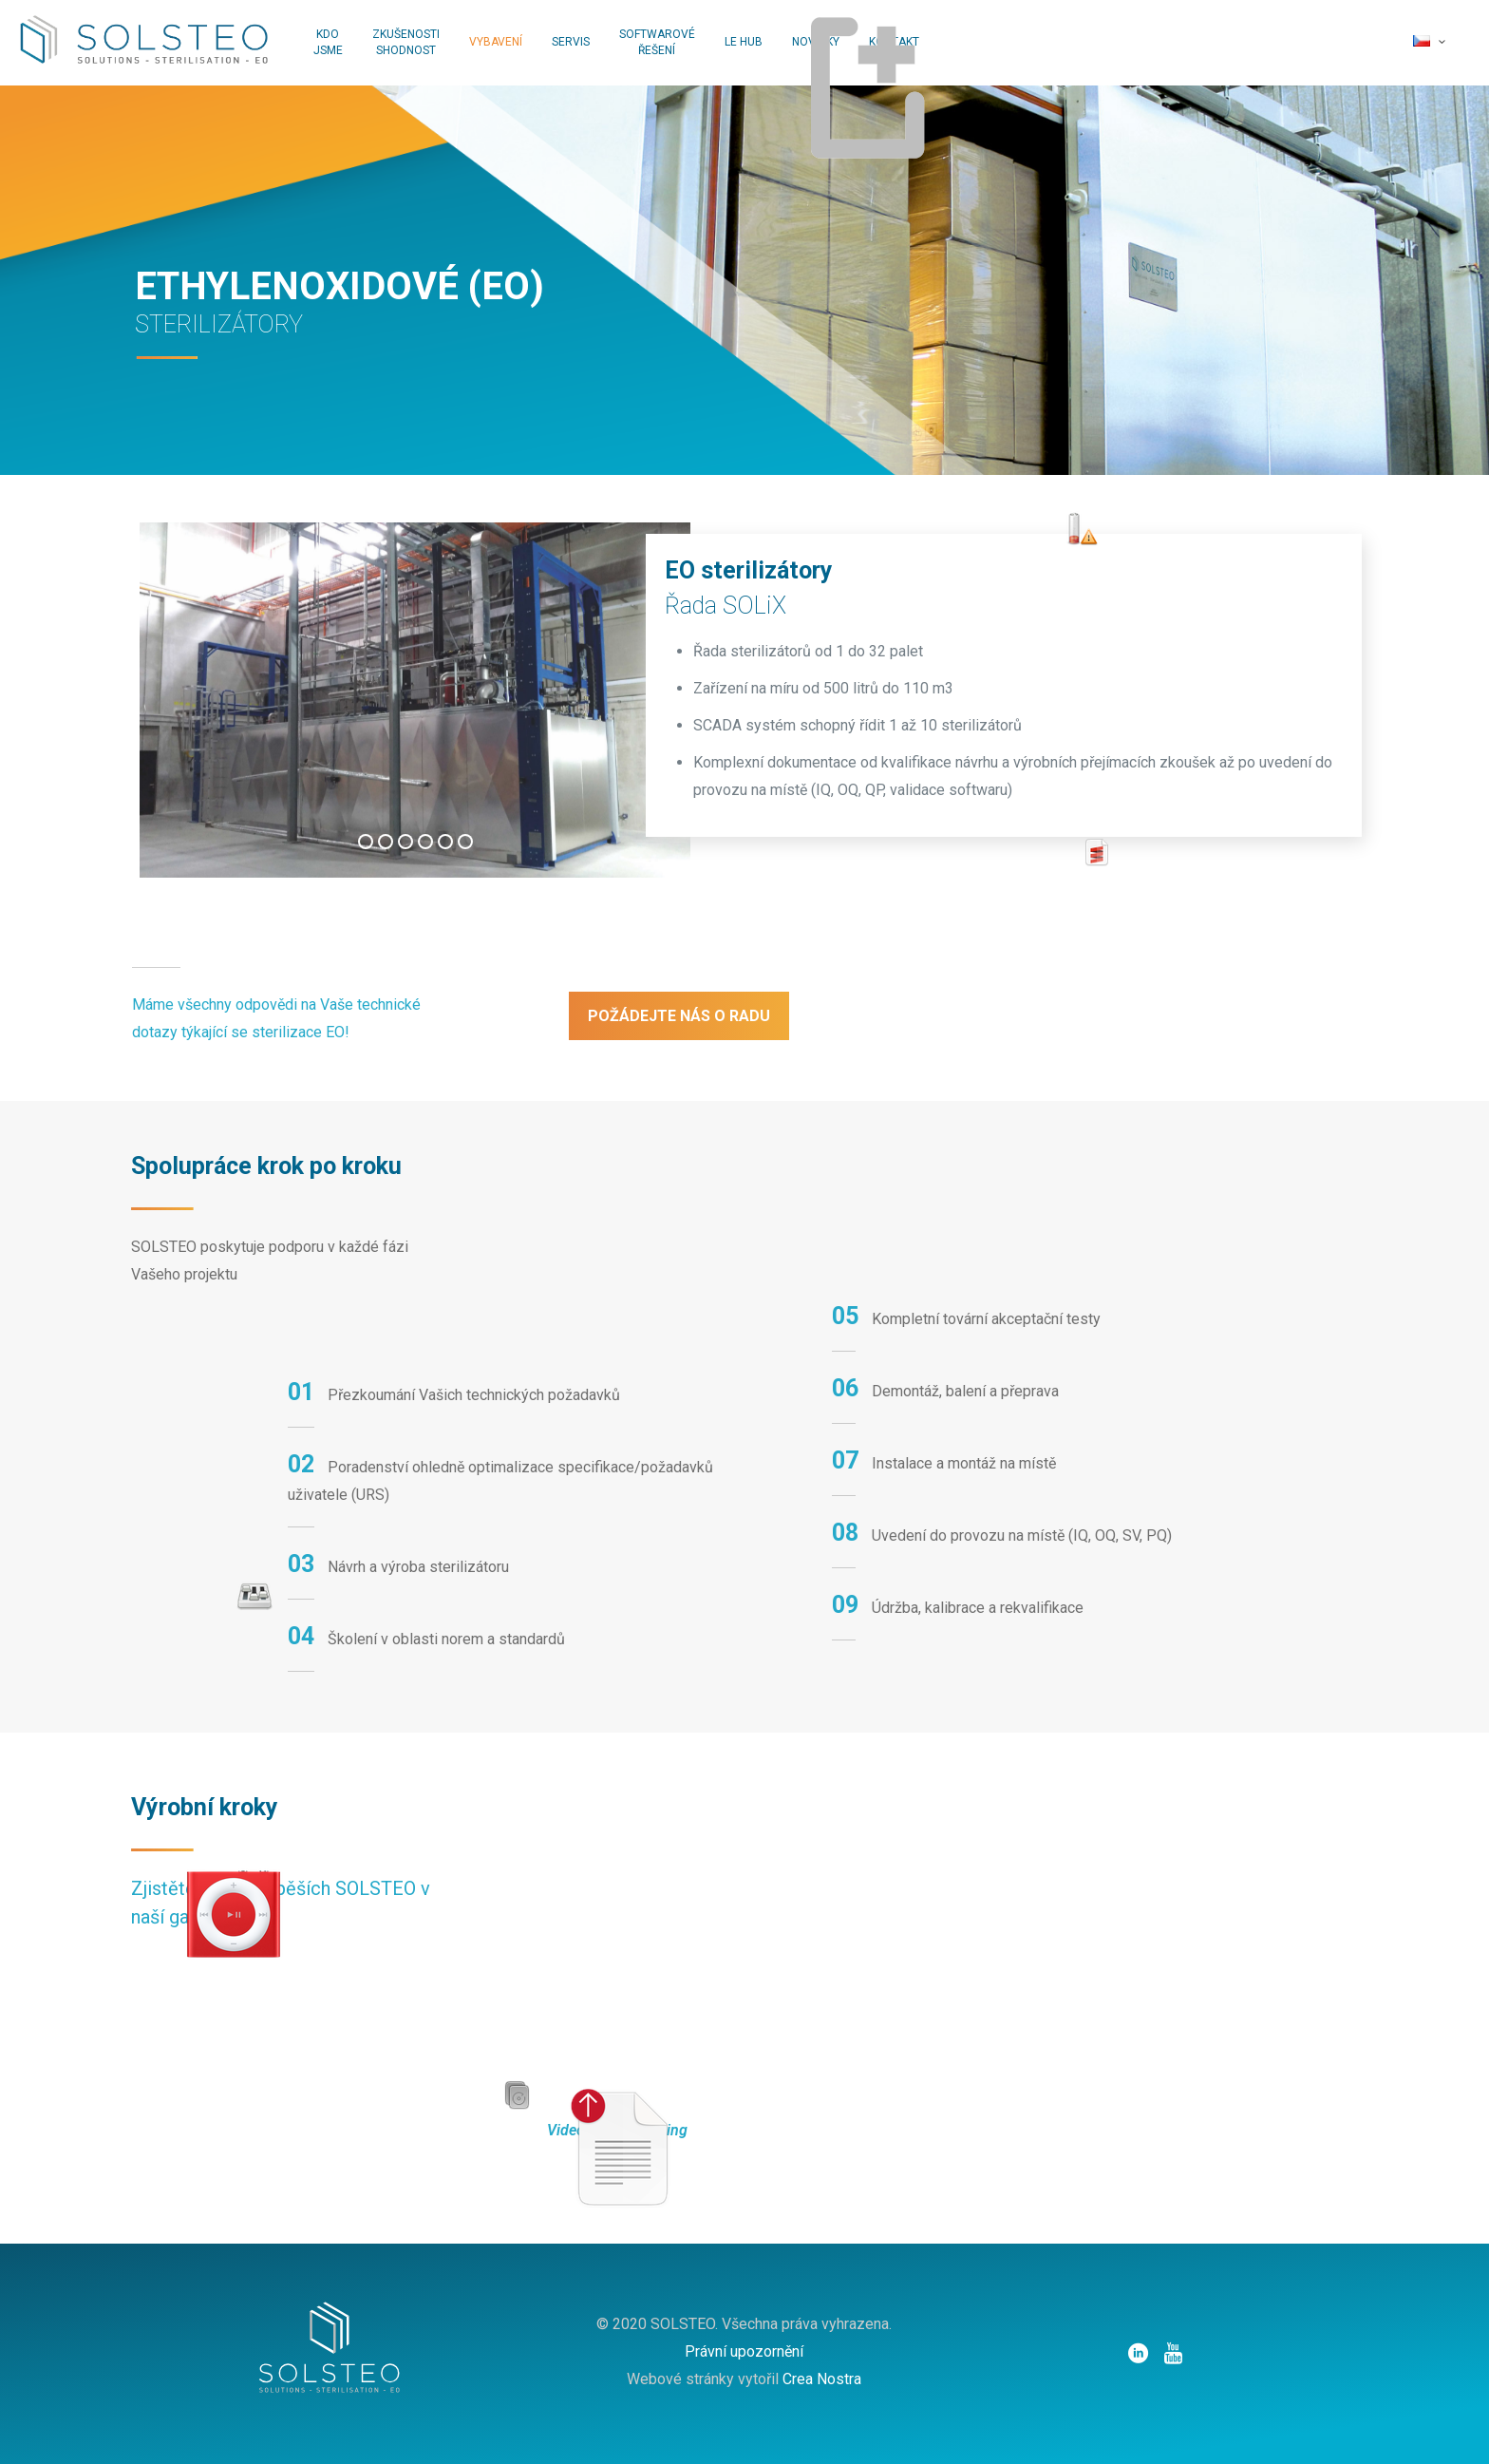  Describe the element at coordinates (517, 2094) in the screenshot. I see `access multiple disk drives or storage devices` at that location.